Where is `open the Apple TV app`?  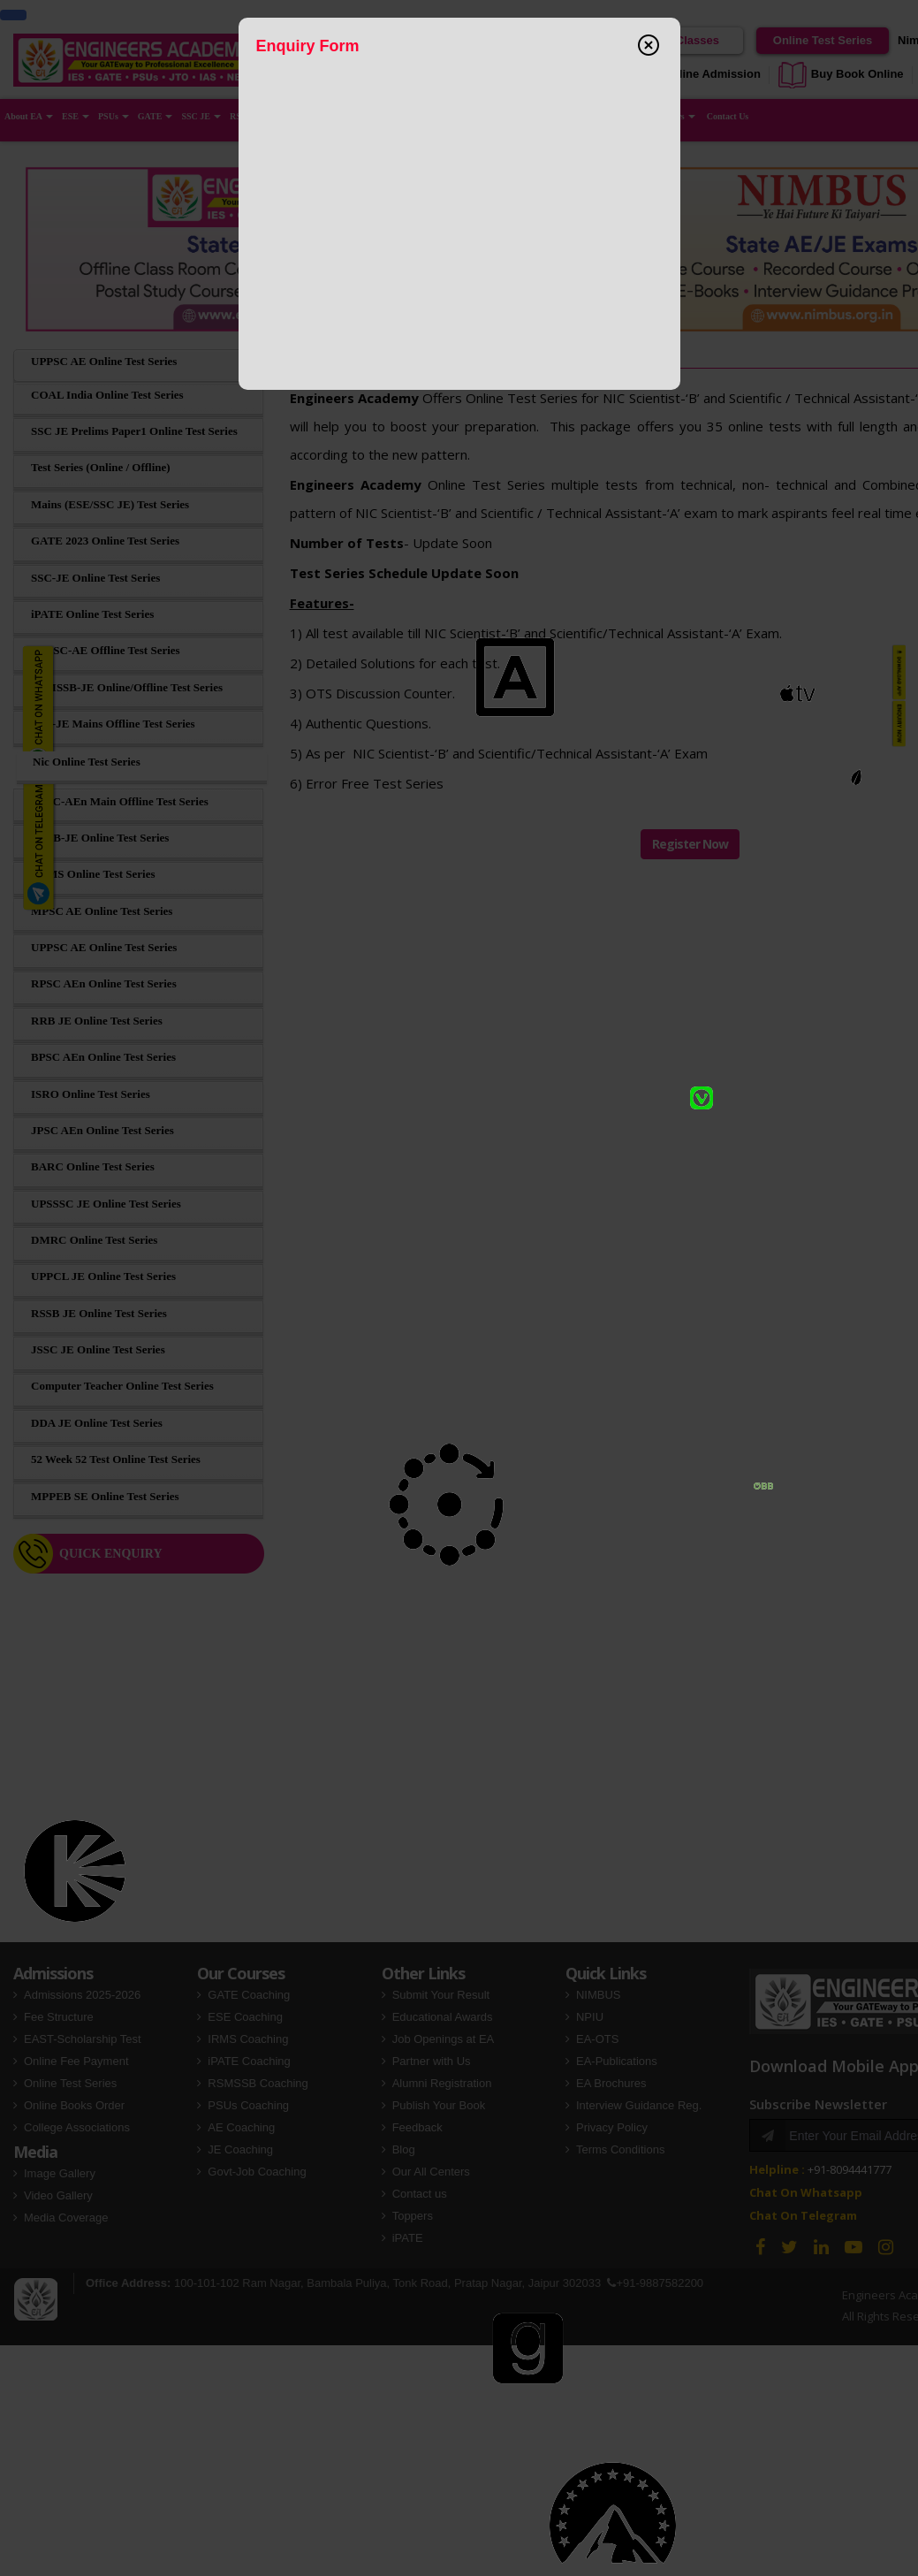
open the Apple TV app is located at coordinates (798, 693).